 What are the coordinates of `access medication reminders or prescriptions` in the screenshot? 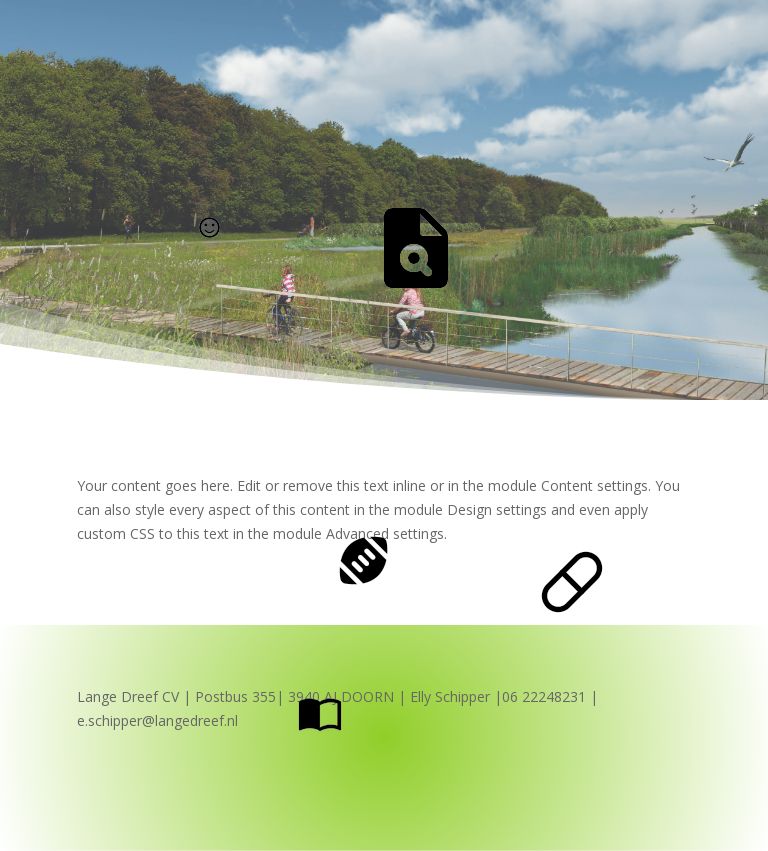 It's located at (572, 582).